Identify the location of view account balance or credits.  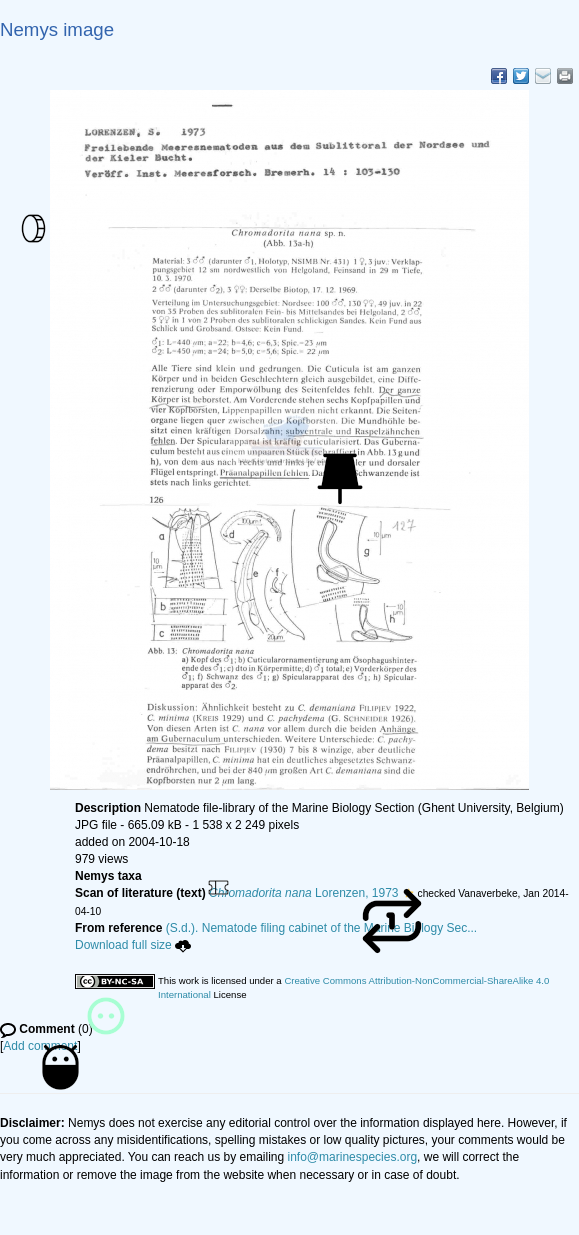
(33, 228).